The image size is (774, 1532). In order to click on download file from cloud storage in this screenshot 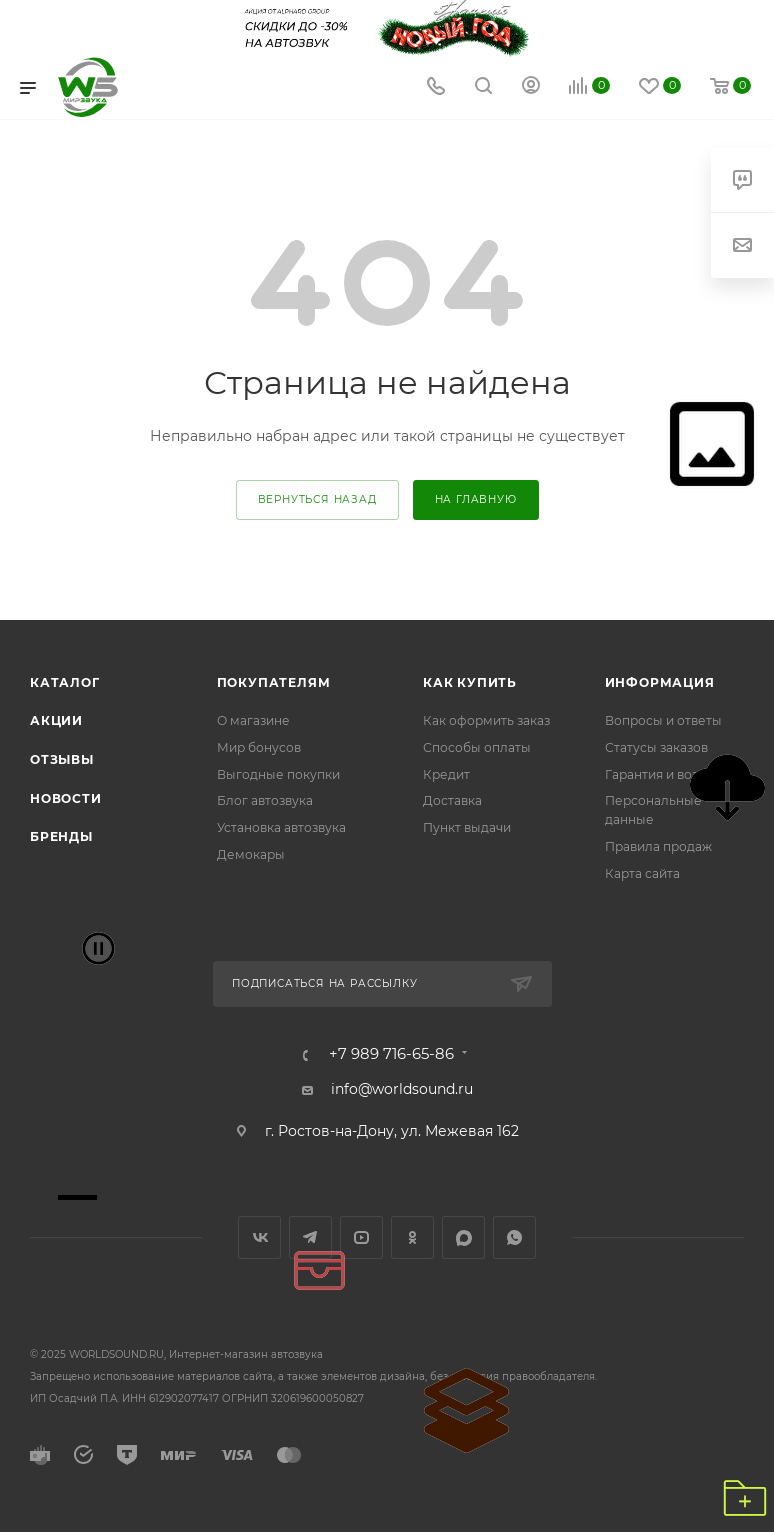, I will do `click(727, 787)`.